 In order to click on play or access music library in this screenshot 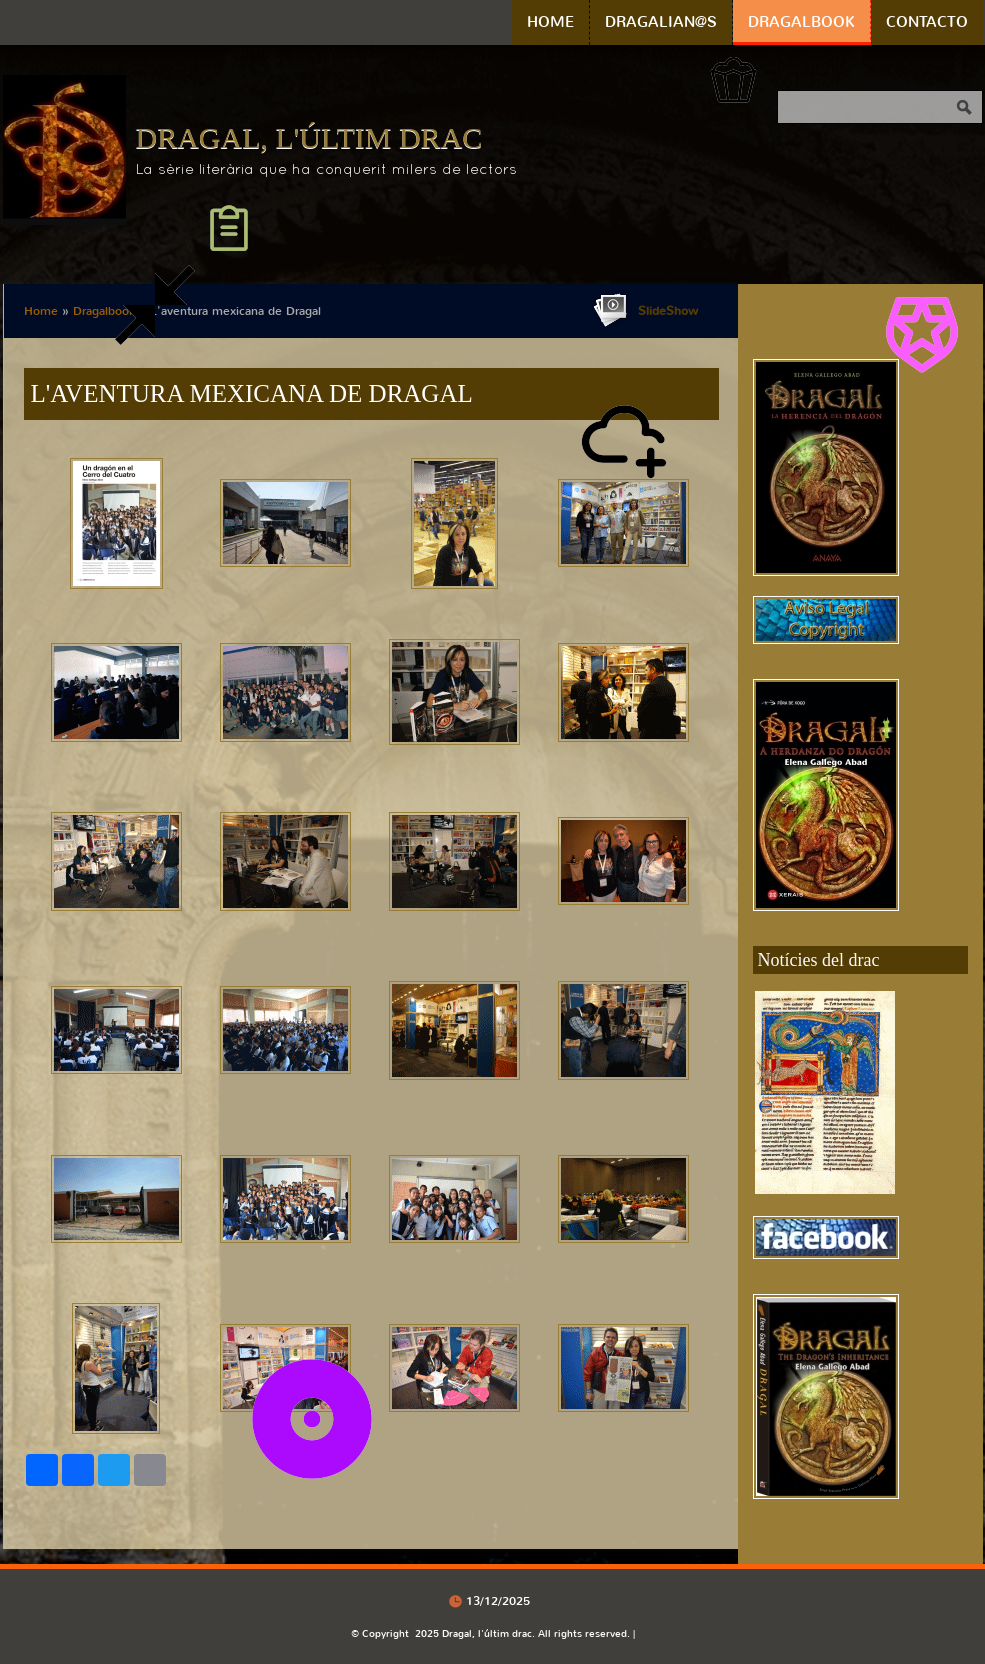, I will do `click(312, 1419)`.